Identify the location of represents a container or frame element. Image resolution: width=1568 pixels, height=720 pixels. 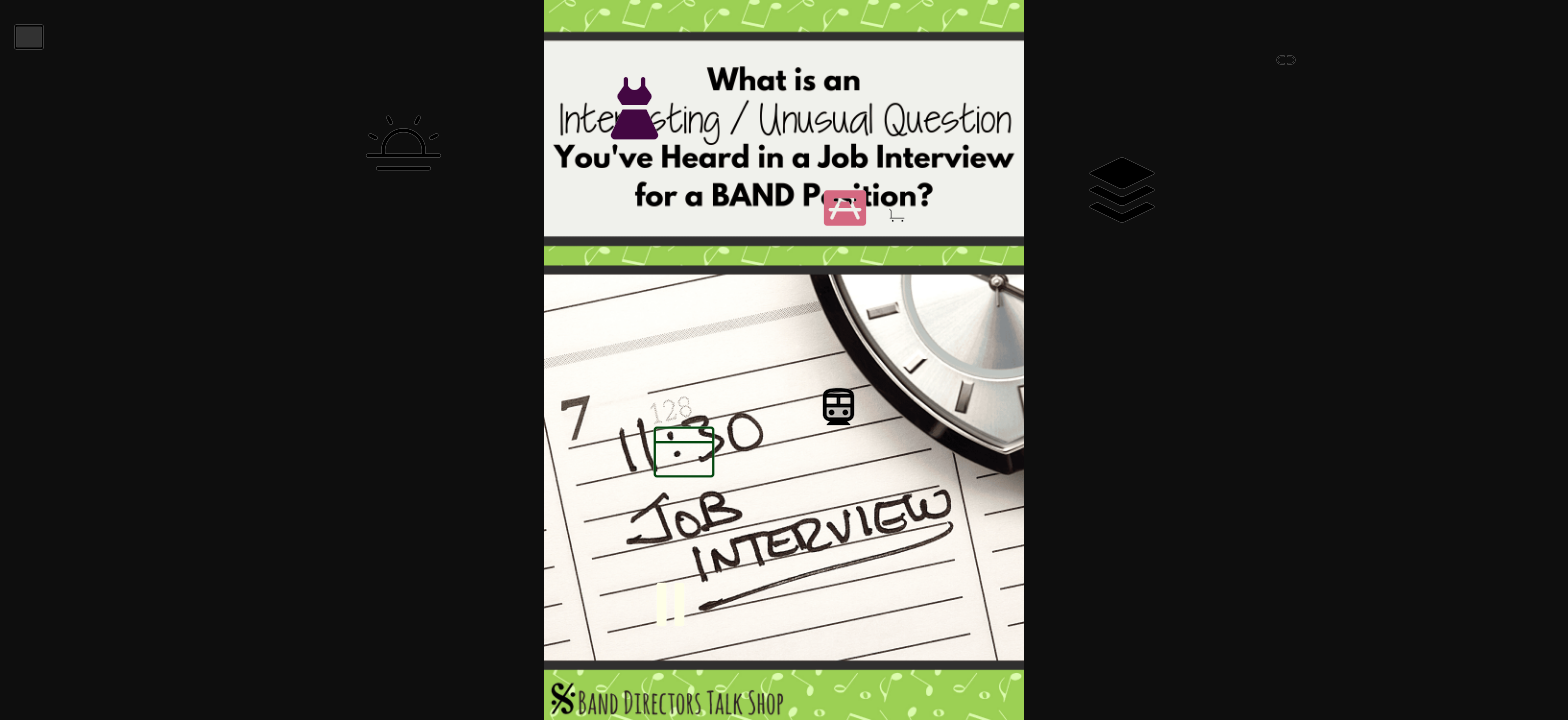
(29, 37).